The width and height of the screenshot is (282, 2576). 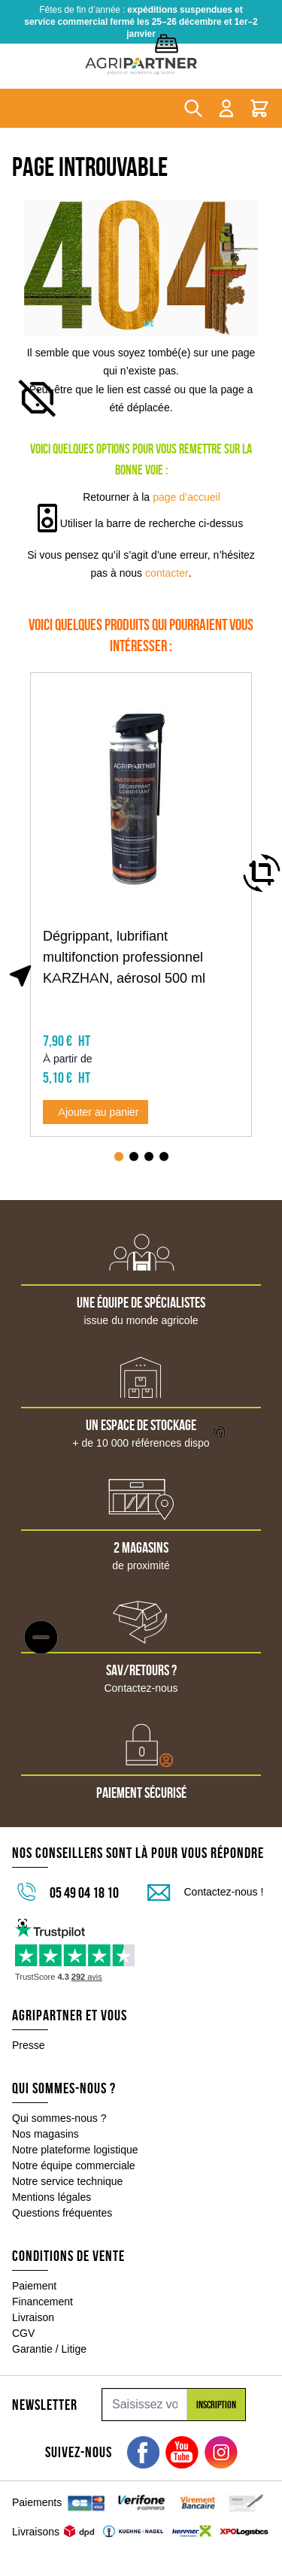 What do you see at coordinates (20, 975) in the screenshot?
I see `access nearby places or points of interest` at bounding box center [20, 975].